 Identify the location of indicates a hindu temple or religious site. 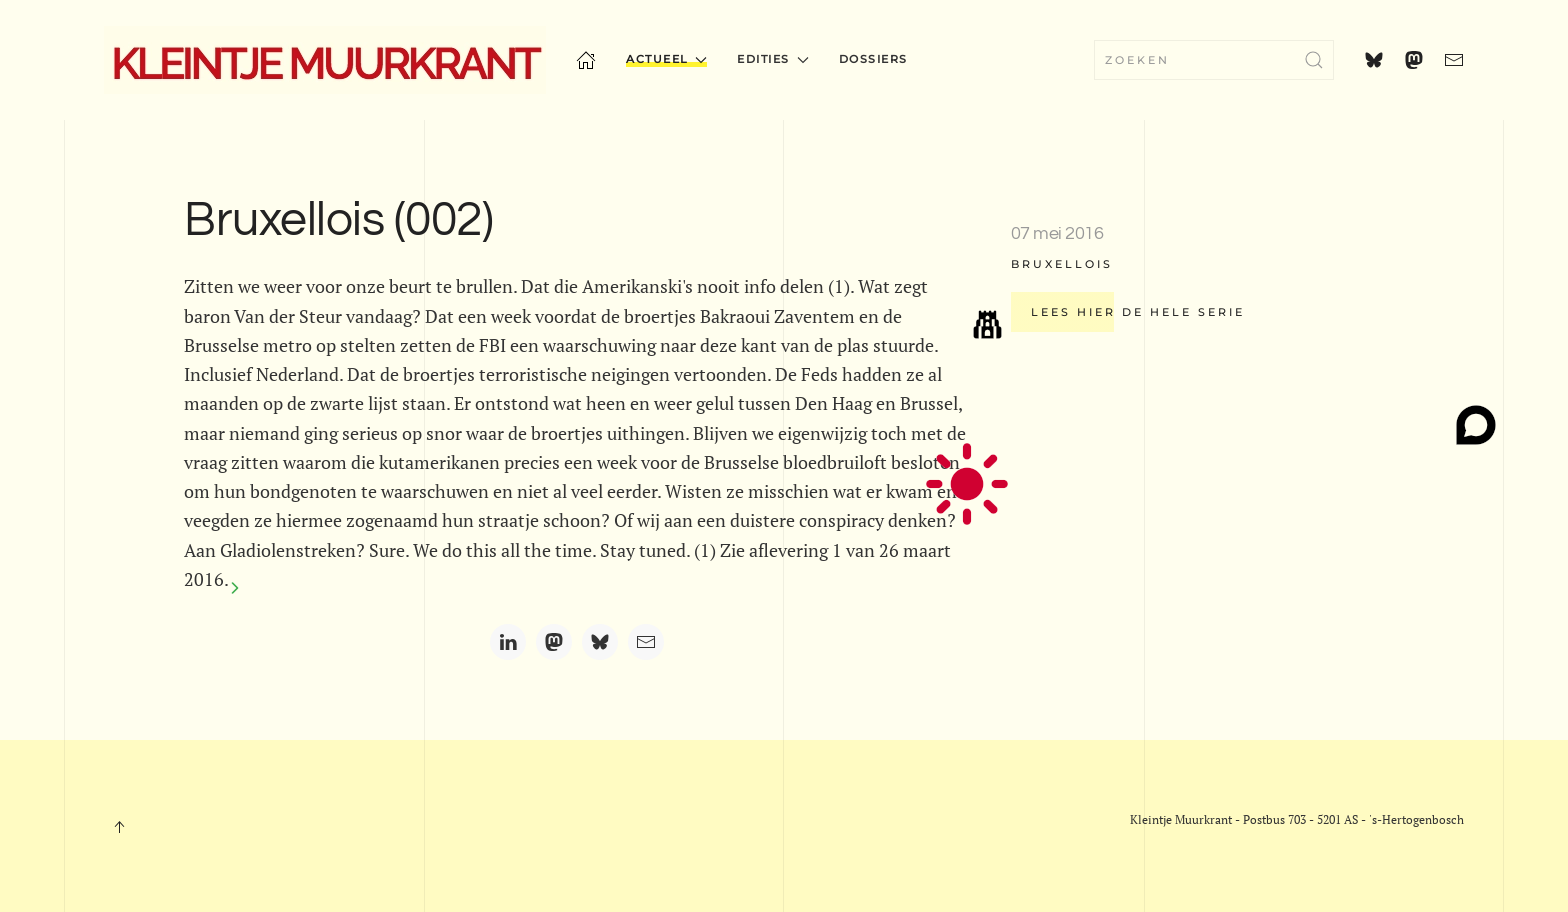
(987, 324).